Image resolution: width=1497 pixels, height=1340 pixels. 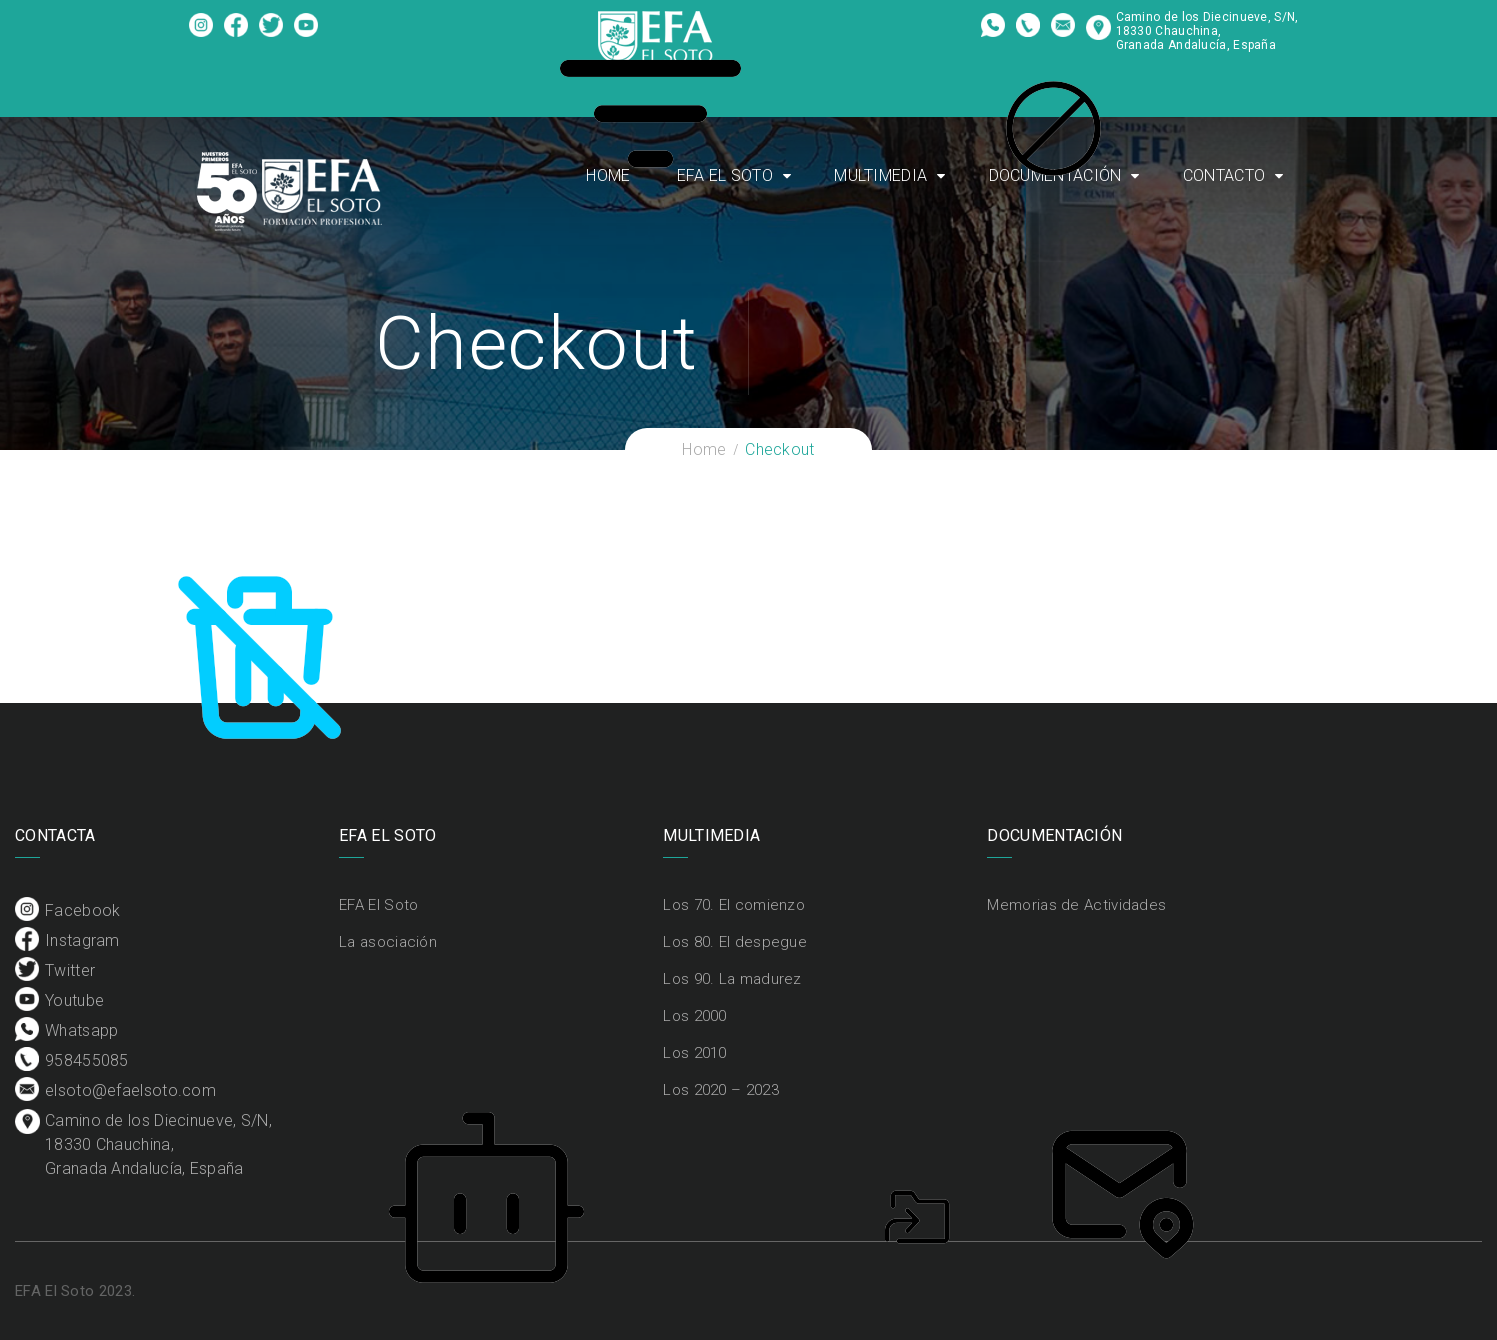 I want to click on filter or sort list items, so click(x=650, y=116).